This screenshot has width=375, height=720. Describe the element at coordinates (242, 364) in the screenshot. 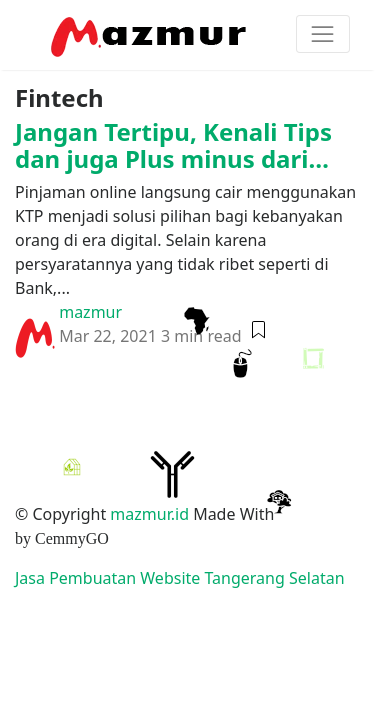

I see `indicates mouse input or cursor control settings` at that location.